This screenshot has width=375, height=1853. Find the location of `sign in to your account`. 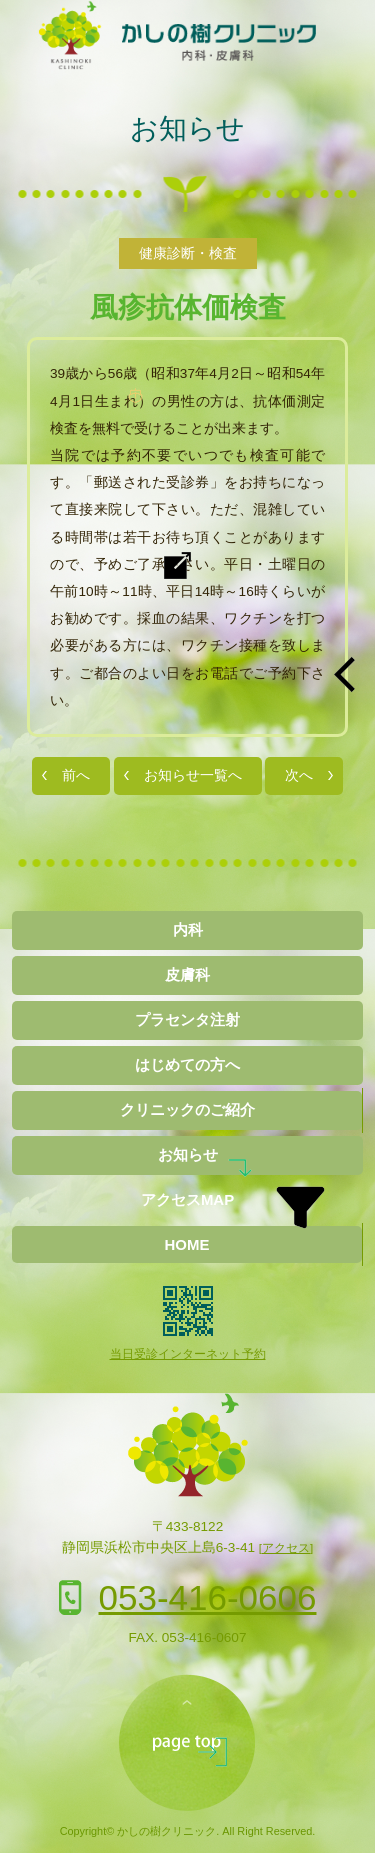

sign in to your account is located at coordinates (215, 1752).